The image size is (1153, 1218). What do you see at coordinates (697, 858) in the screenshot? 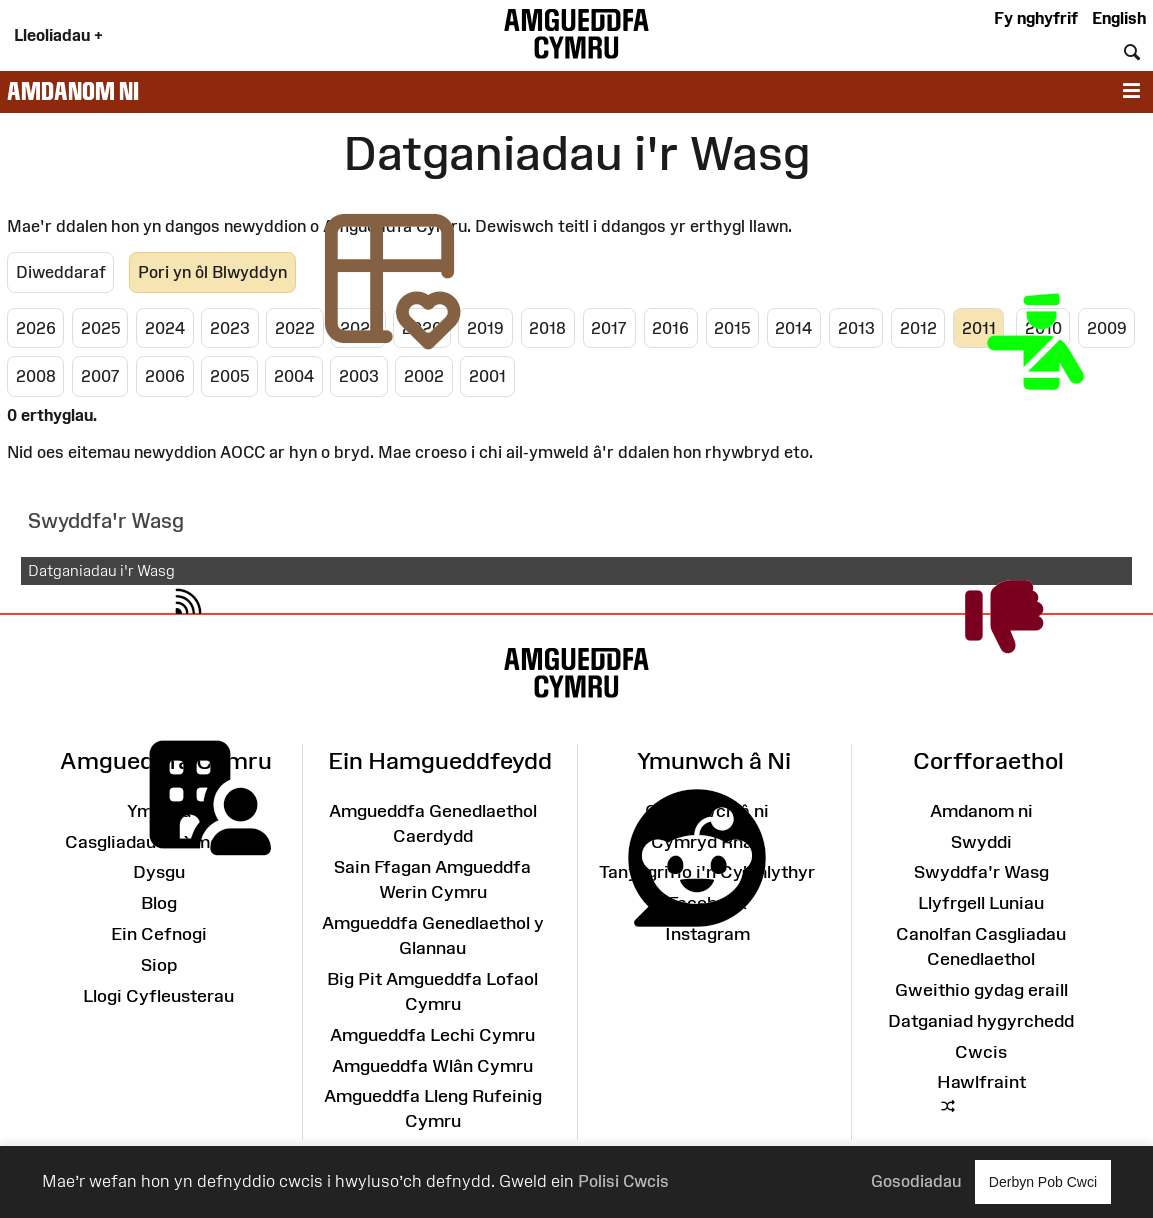
I see `open the Reddit app` at bounding box center [697, 858].